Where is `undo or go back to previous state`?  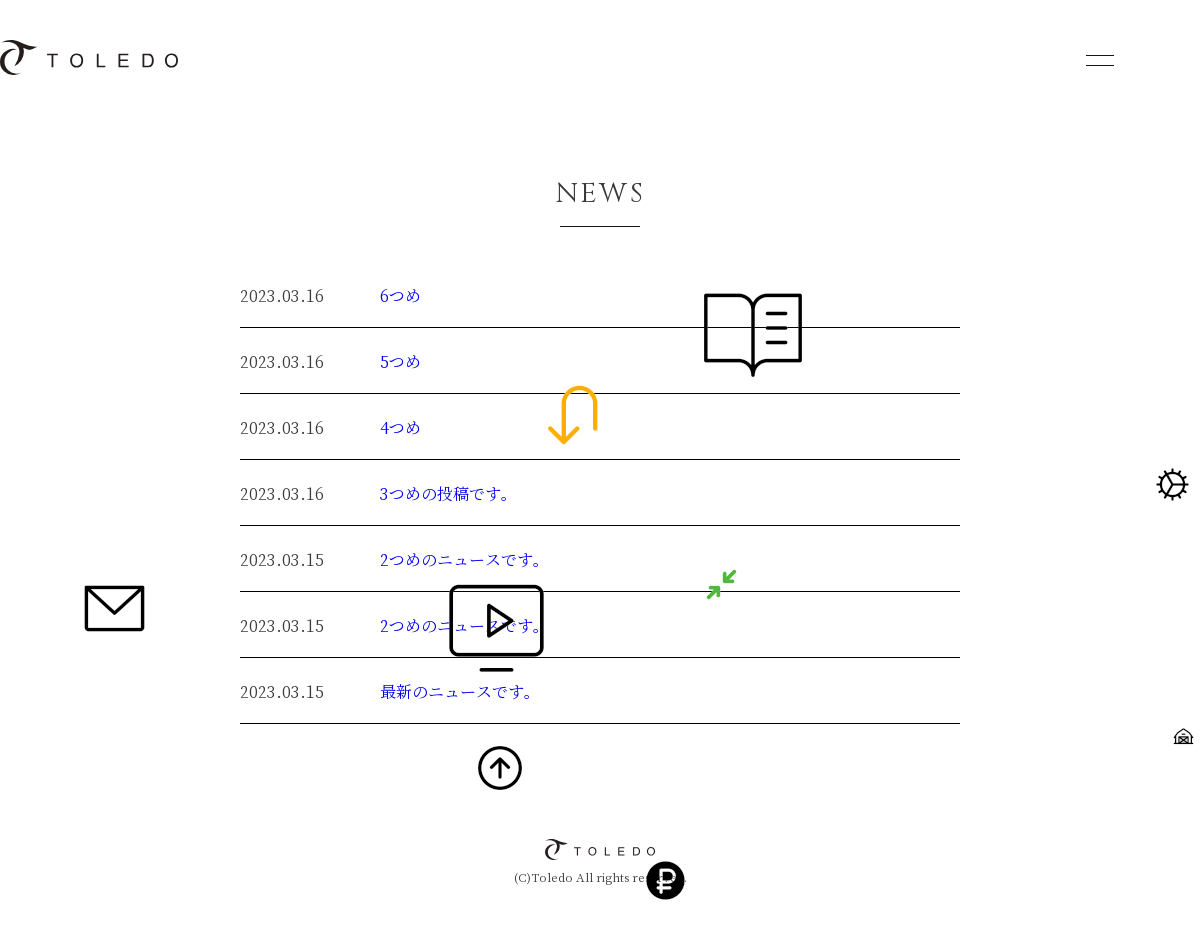
undo or go back to previous state is located at coordinates (575, 415).